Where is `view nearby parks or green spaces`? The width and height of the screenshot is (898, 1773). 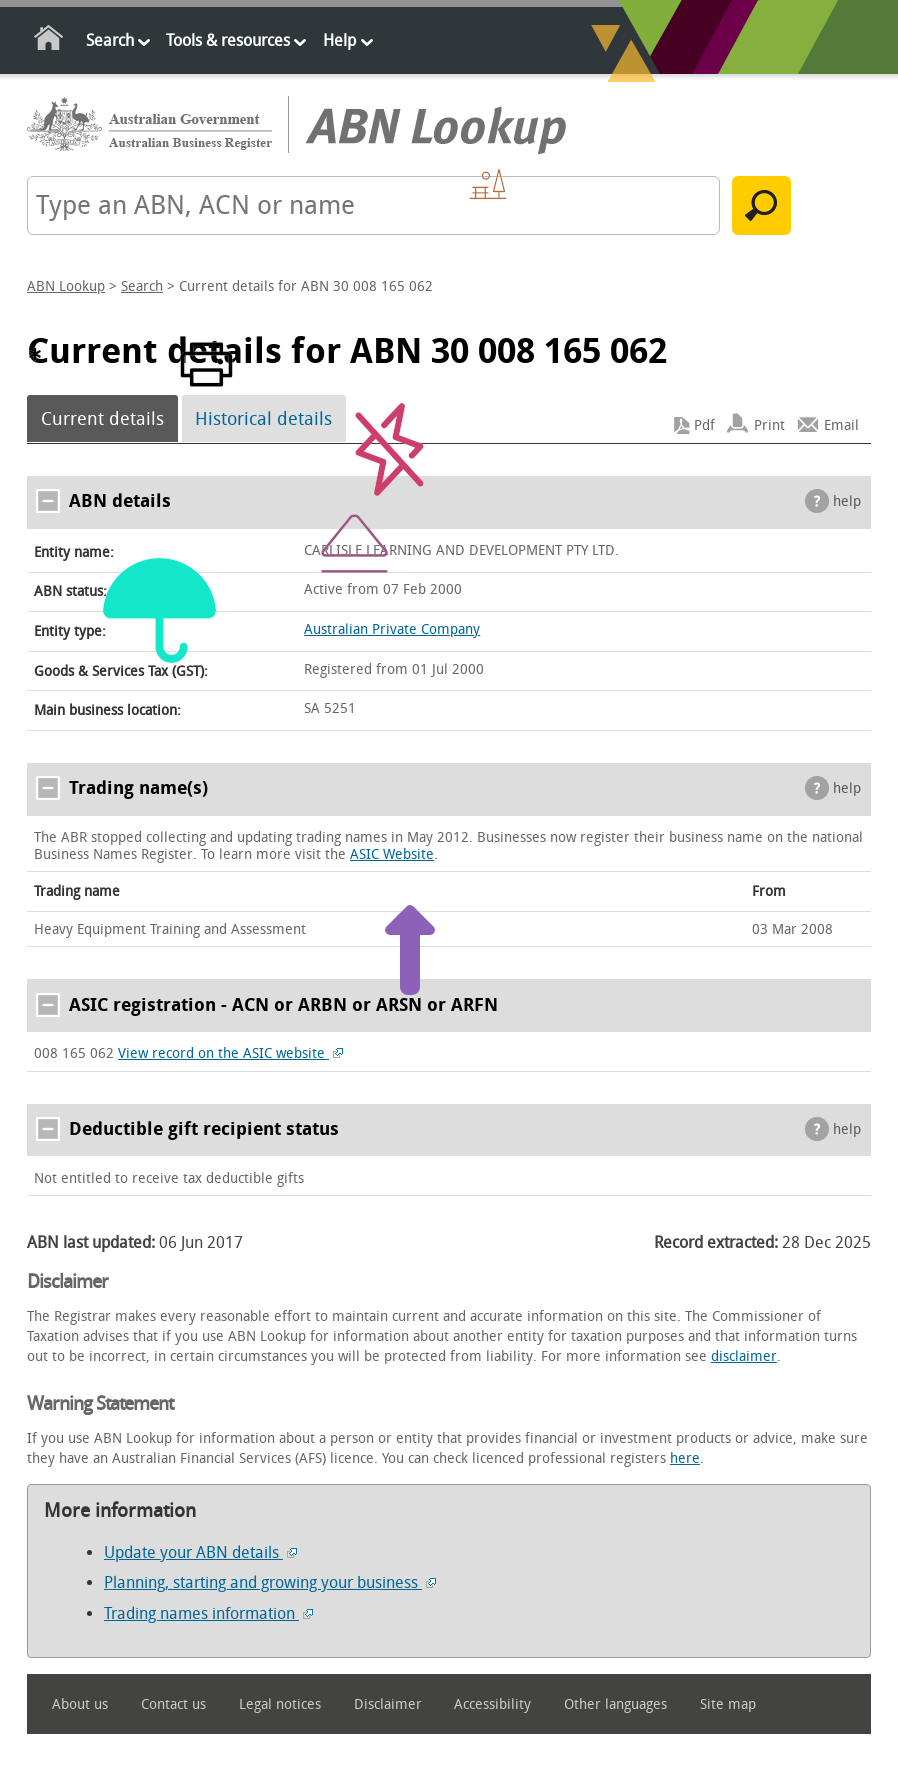
view nearby parks or green spaces is located at coordinates (488, 186).